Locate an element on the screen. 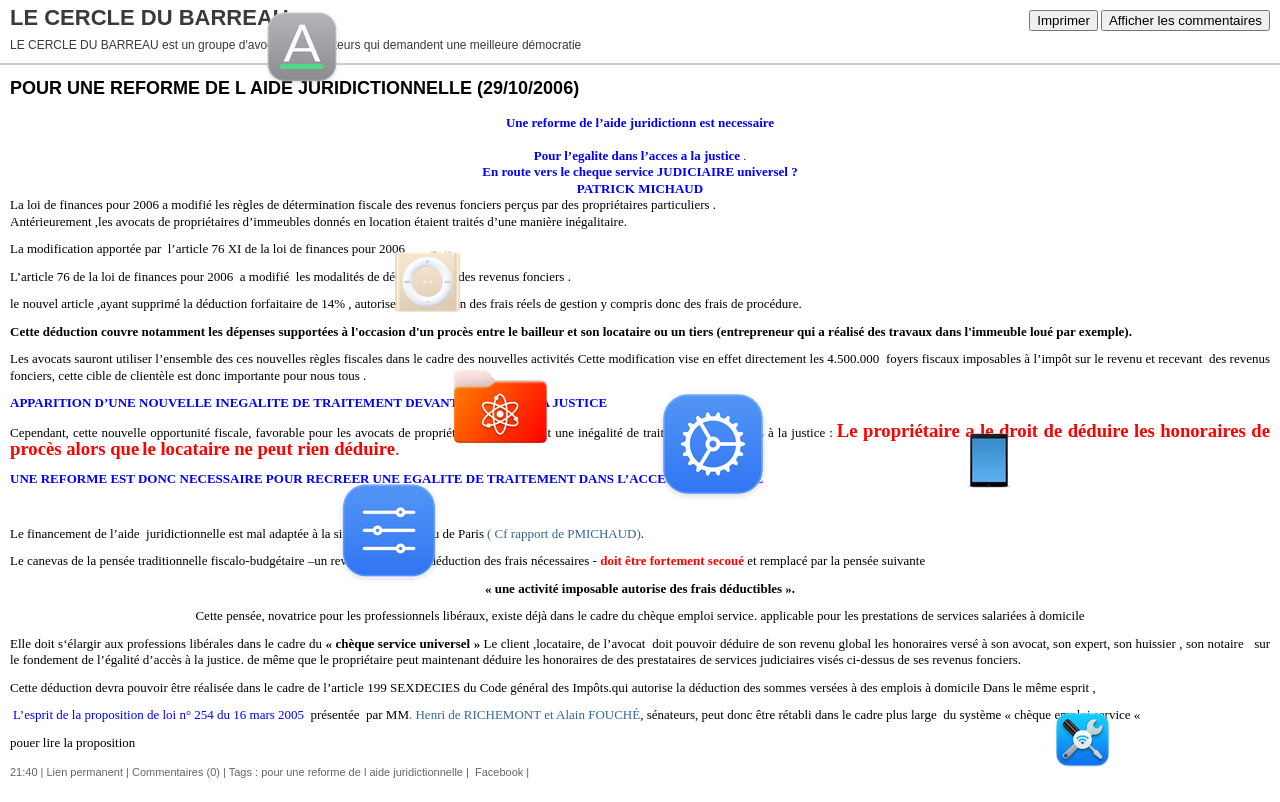 Image resolution: width=1280 pixels, height=802 pixels. open physics course materials folder is located at coordinates (500, 409).